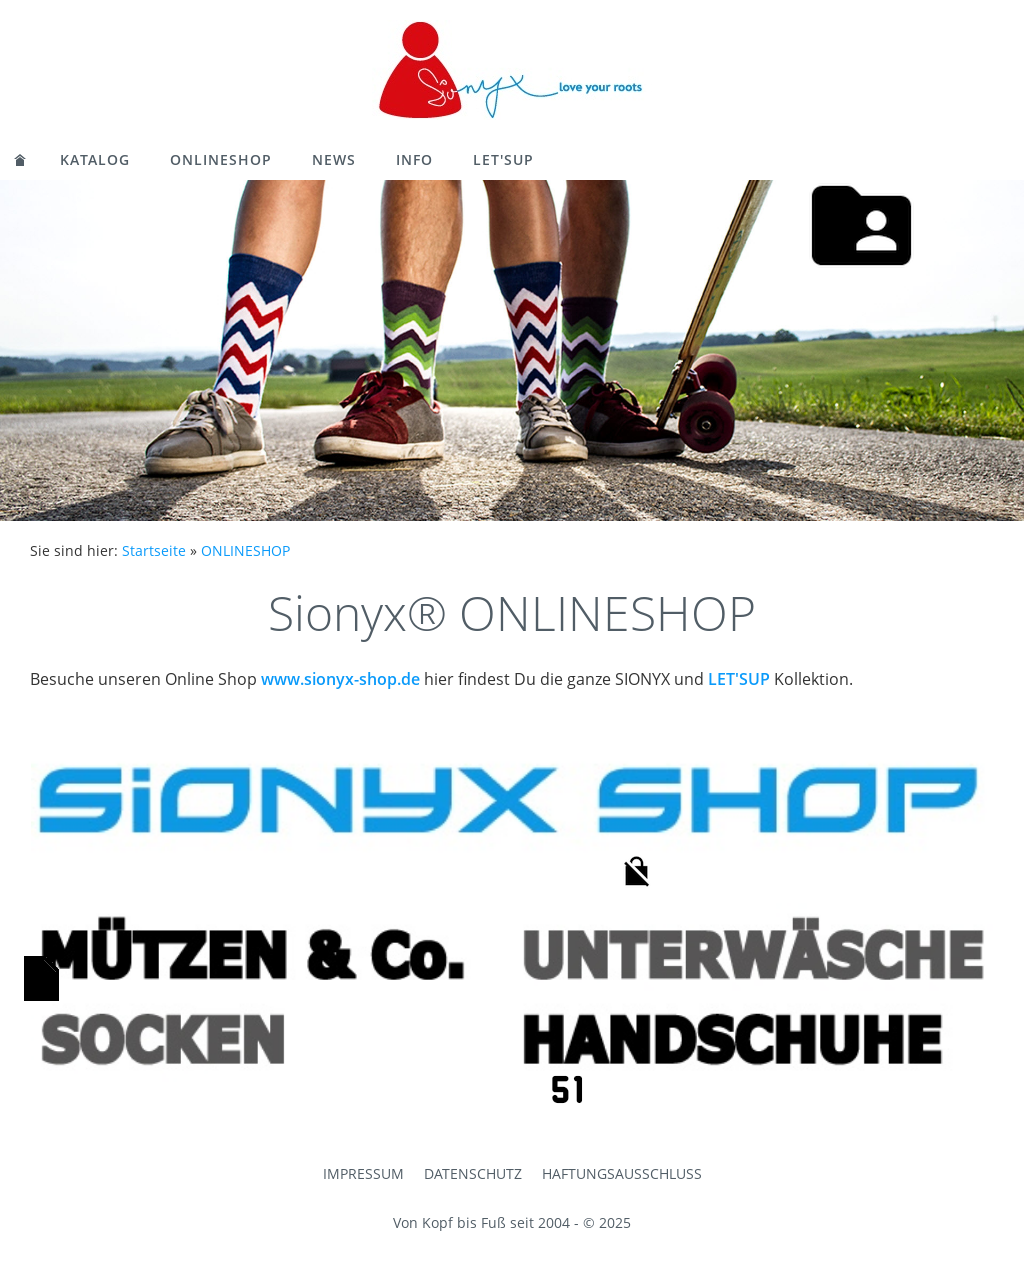 The image size is (1024, 1262). I want to click on open a shared folder, so click(861, 225).